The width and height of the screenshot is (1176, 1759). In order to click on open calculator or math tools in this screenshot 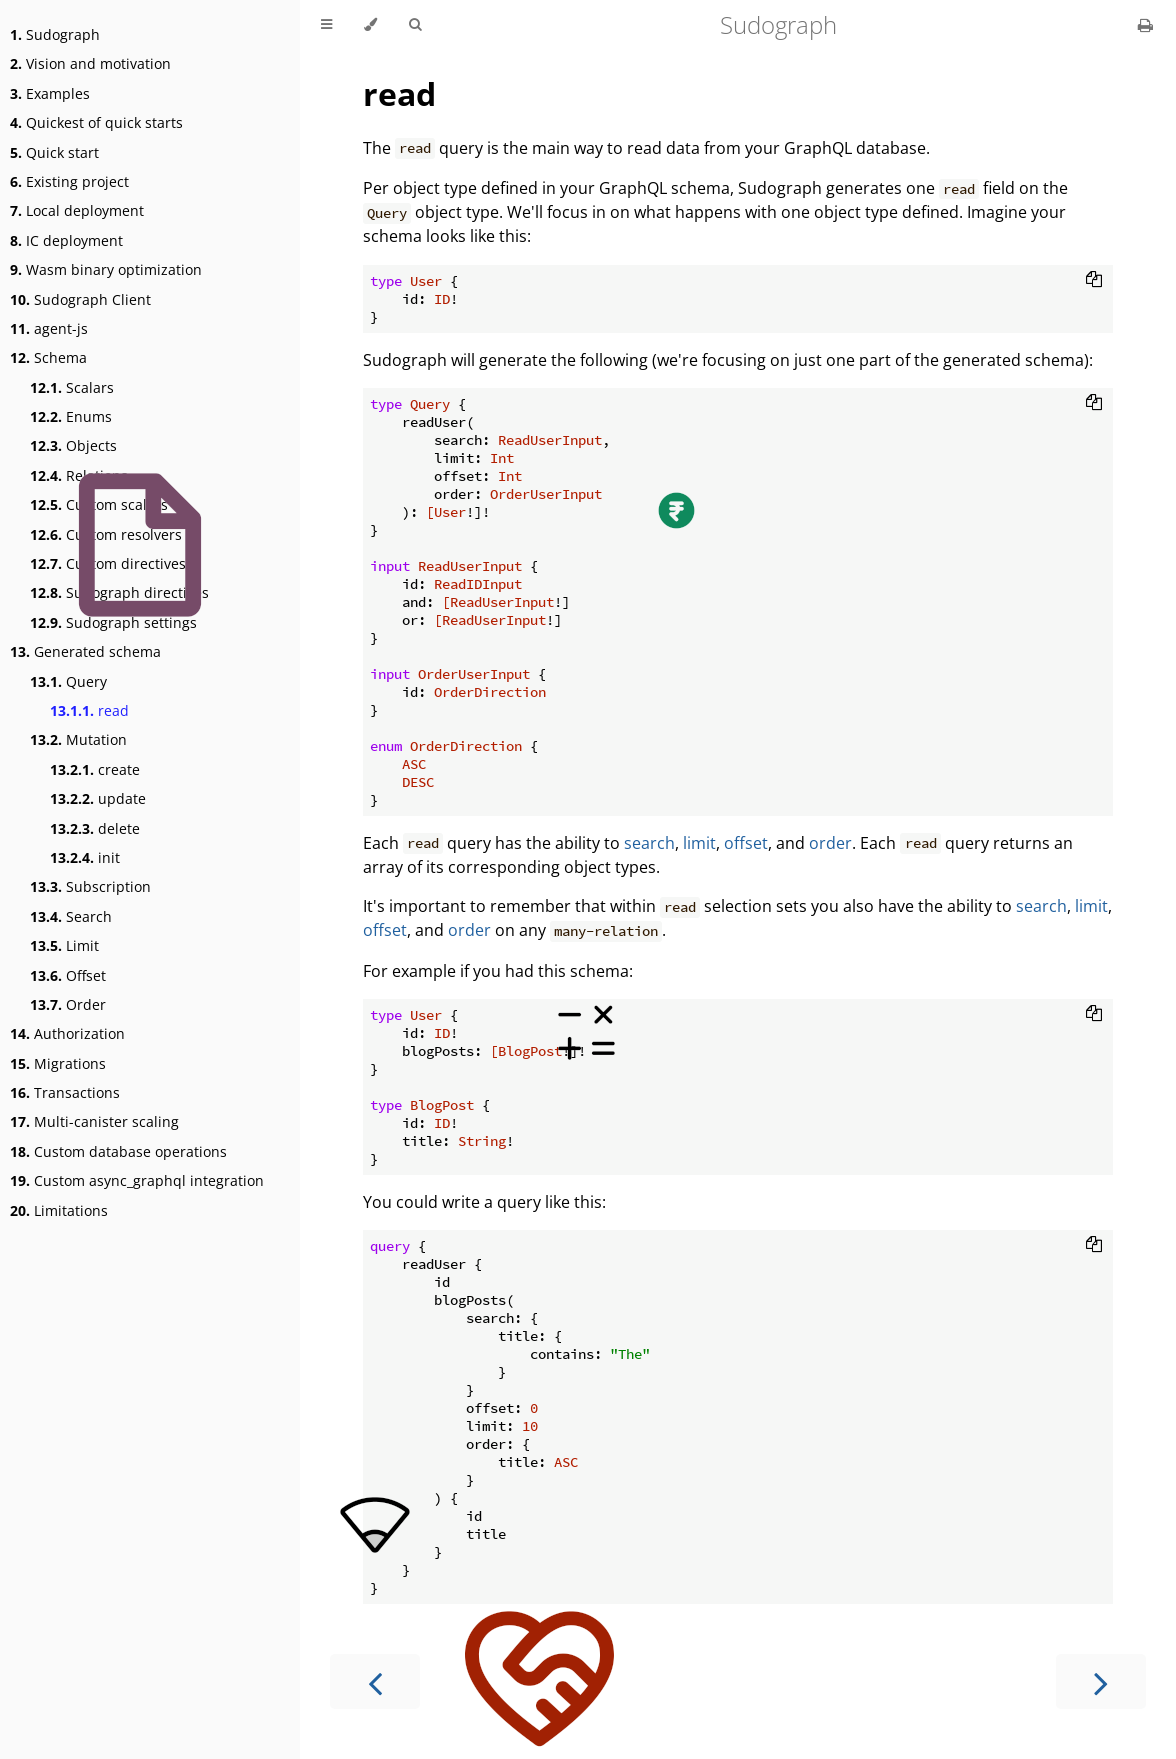, I will do `click(586, 1031)`.